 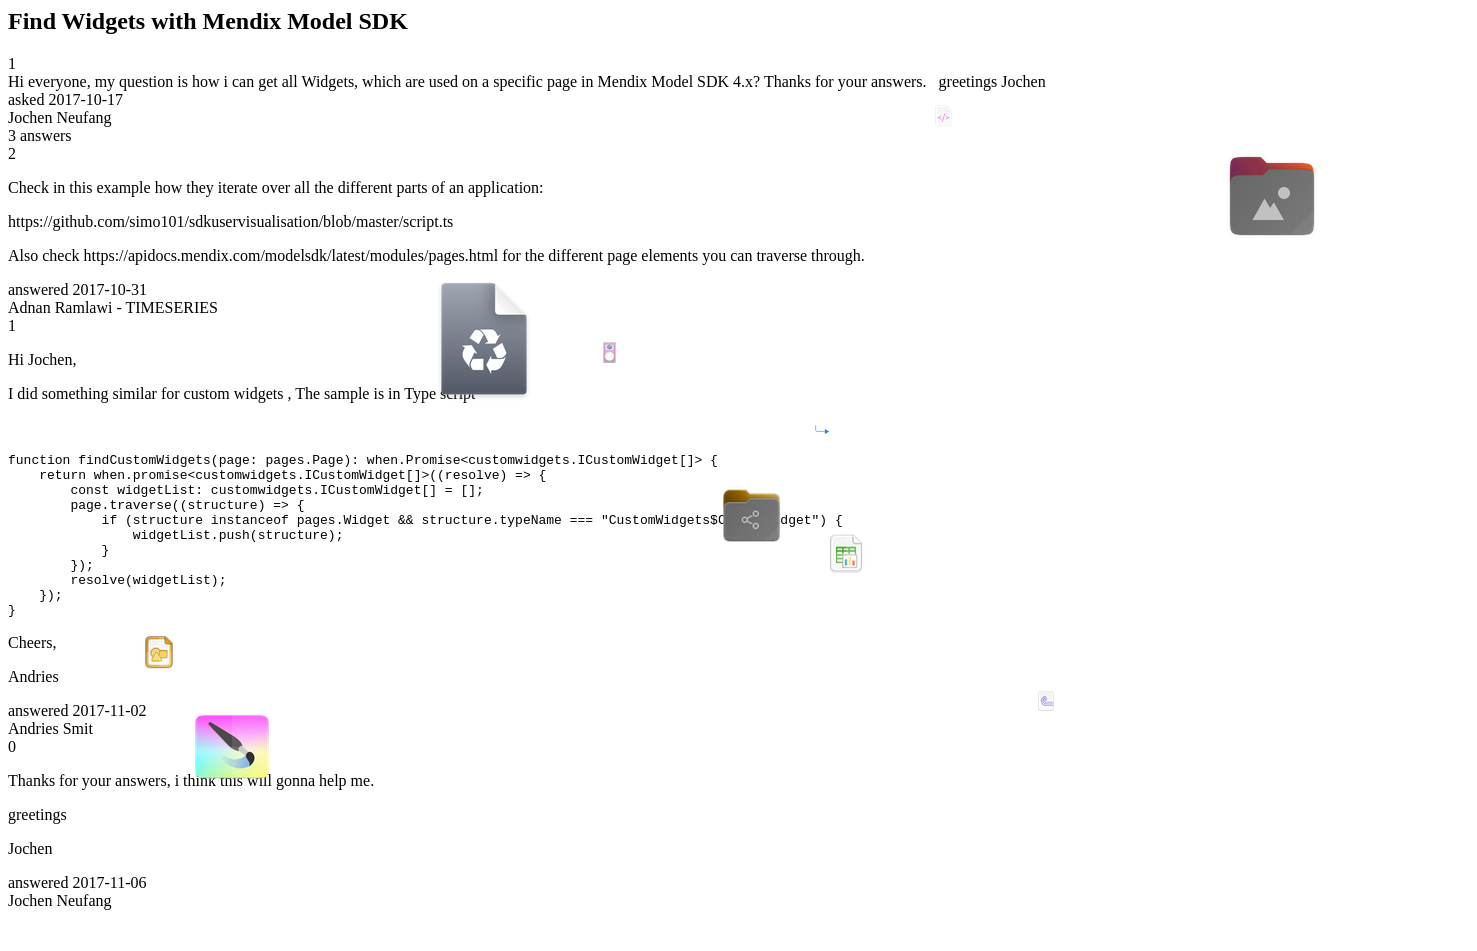 What do you see at coordinates (1046, 701) in the screenshot?
I see `indicates a bittorrent torrent file` at bounding box center [1046, 701].